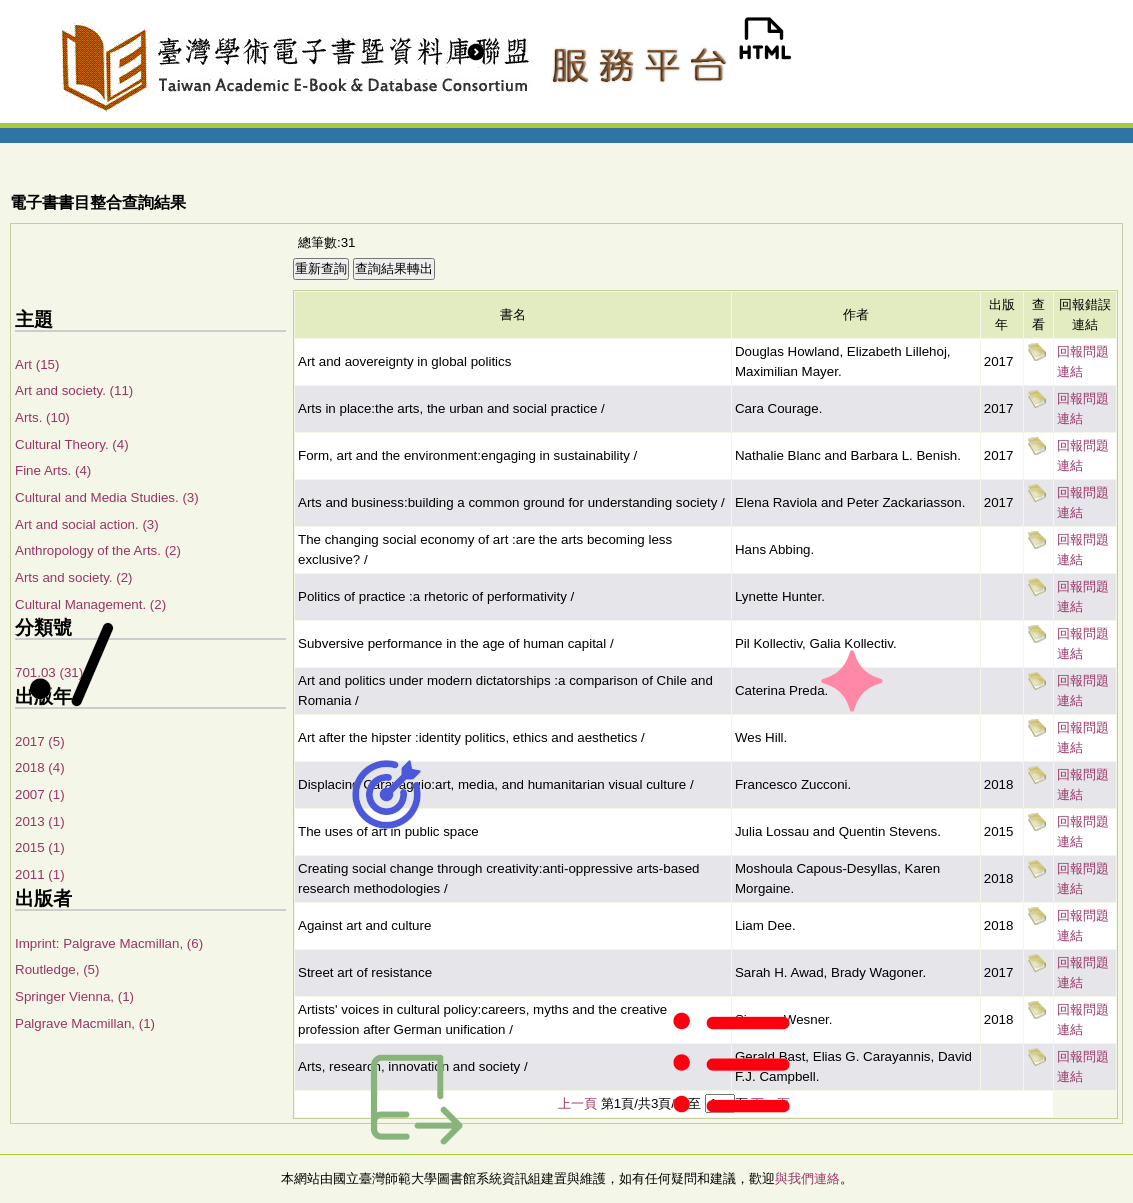  Describe the element at coordinates (852, 681) in the screenshot. I see `indicates AI-generated or enhanced content` at that location.